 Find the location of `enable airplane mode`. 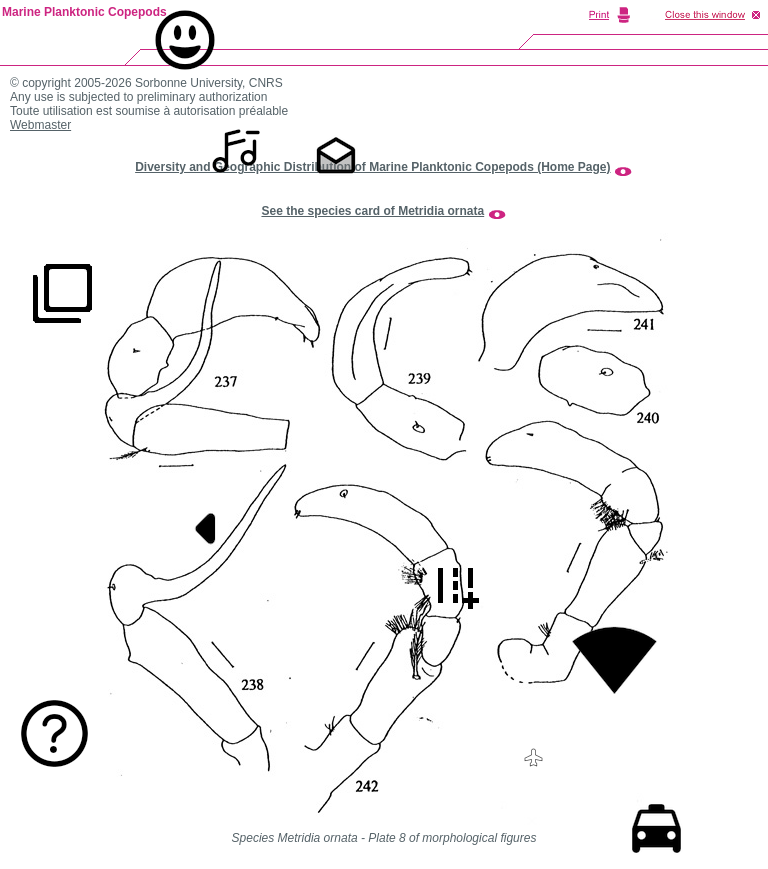

enable airplane mode is located at coordinates (533, 757).